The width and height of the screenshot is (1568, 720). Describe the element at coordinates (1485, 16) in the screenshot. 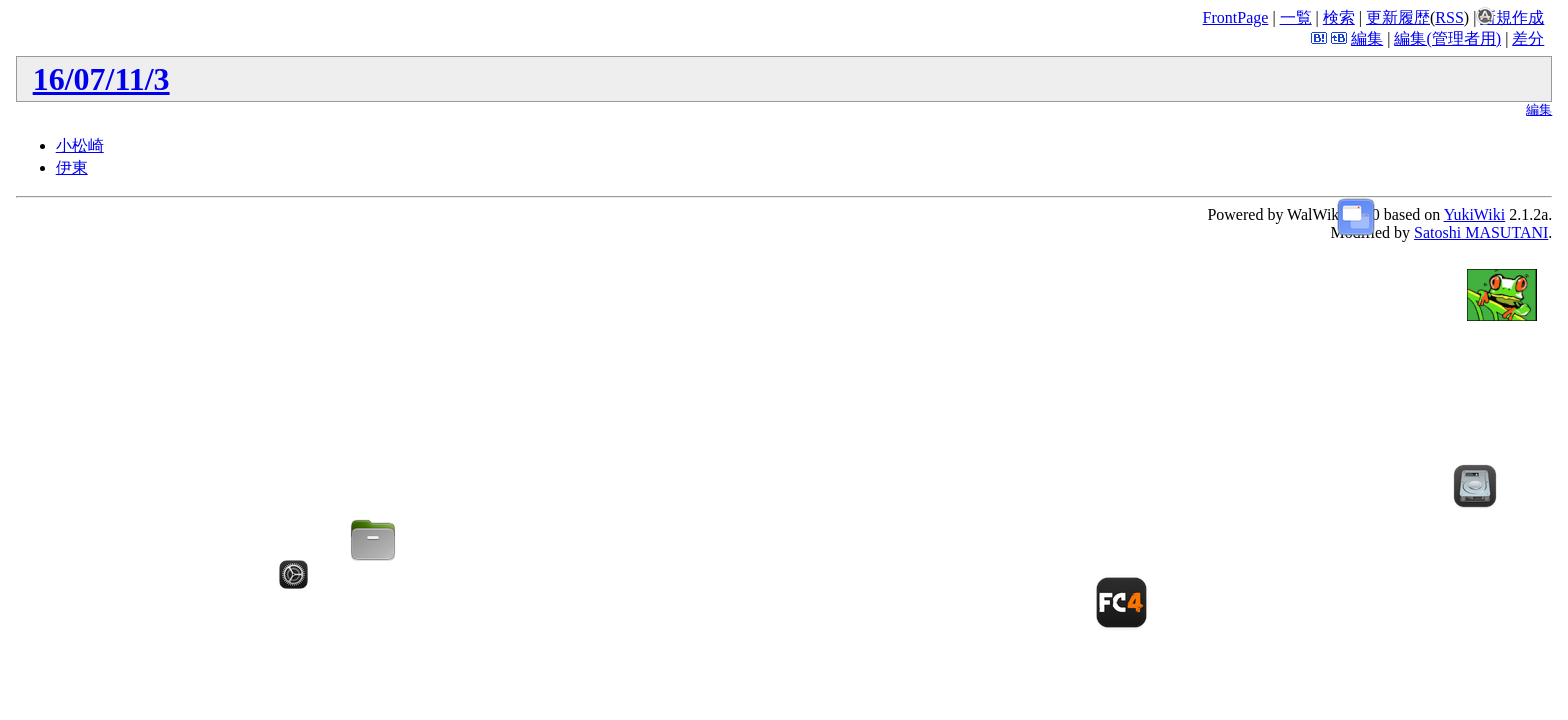

I see `open the software update manager` at that location.